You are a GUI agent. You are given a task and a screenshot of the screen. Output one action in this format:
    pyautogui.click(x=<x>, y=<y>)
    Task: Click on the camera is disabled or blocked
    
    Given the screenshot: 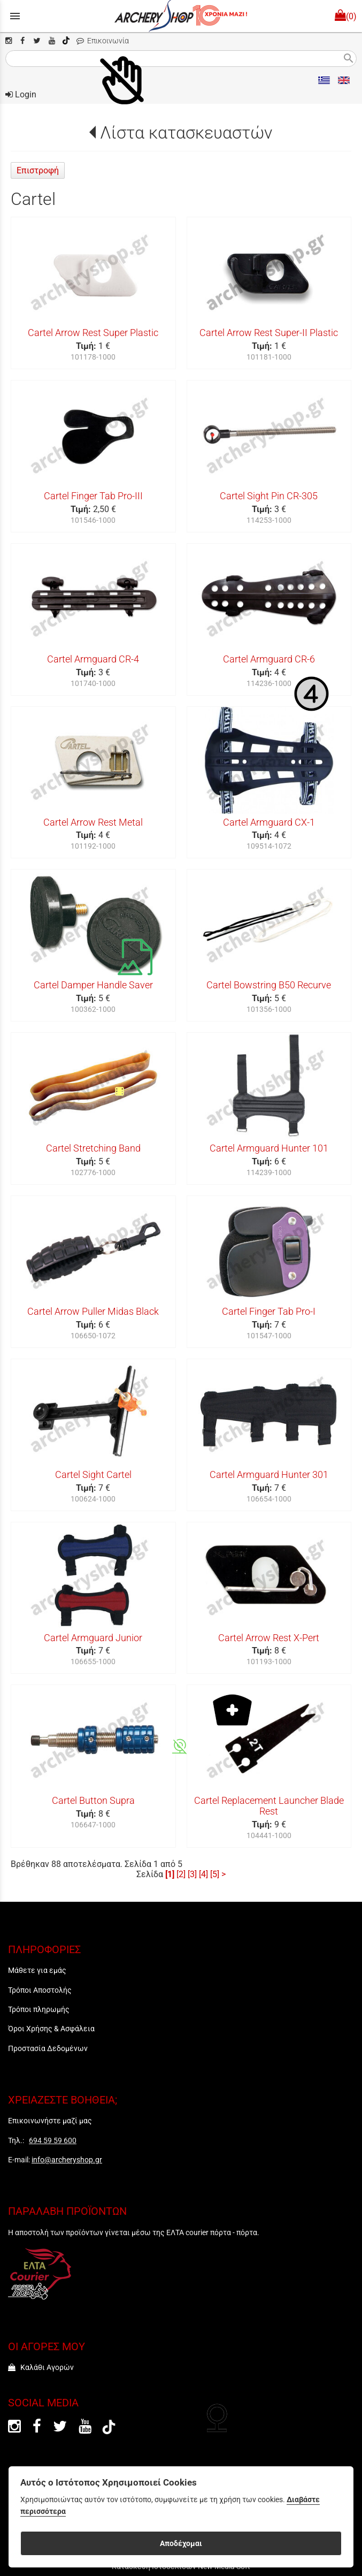 What is the action you would take?
    pyautogui.click(x=180, y=1747)
    